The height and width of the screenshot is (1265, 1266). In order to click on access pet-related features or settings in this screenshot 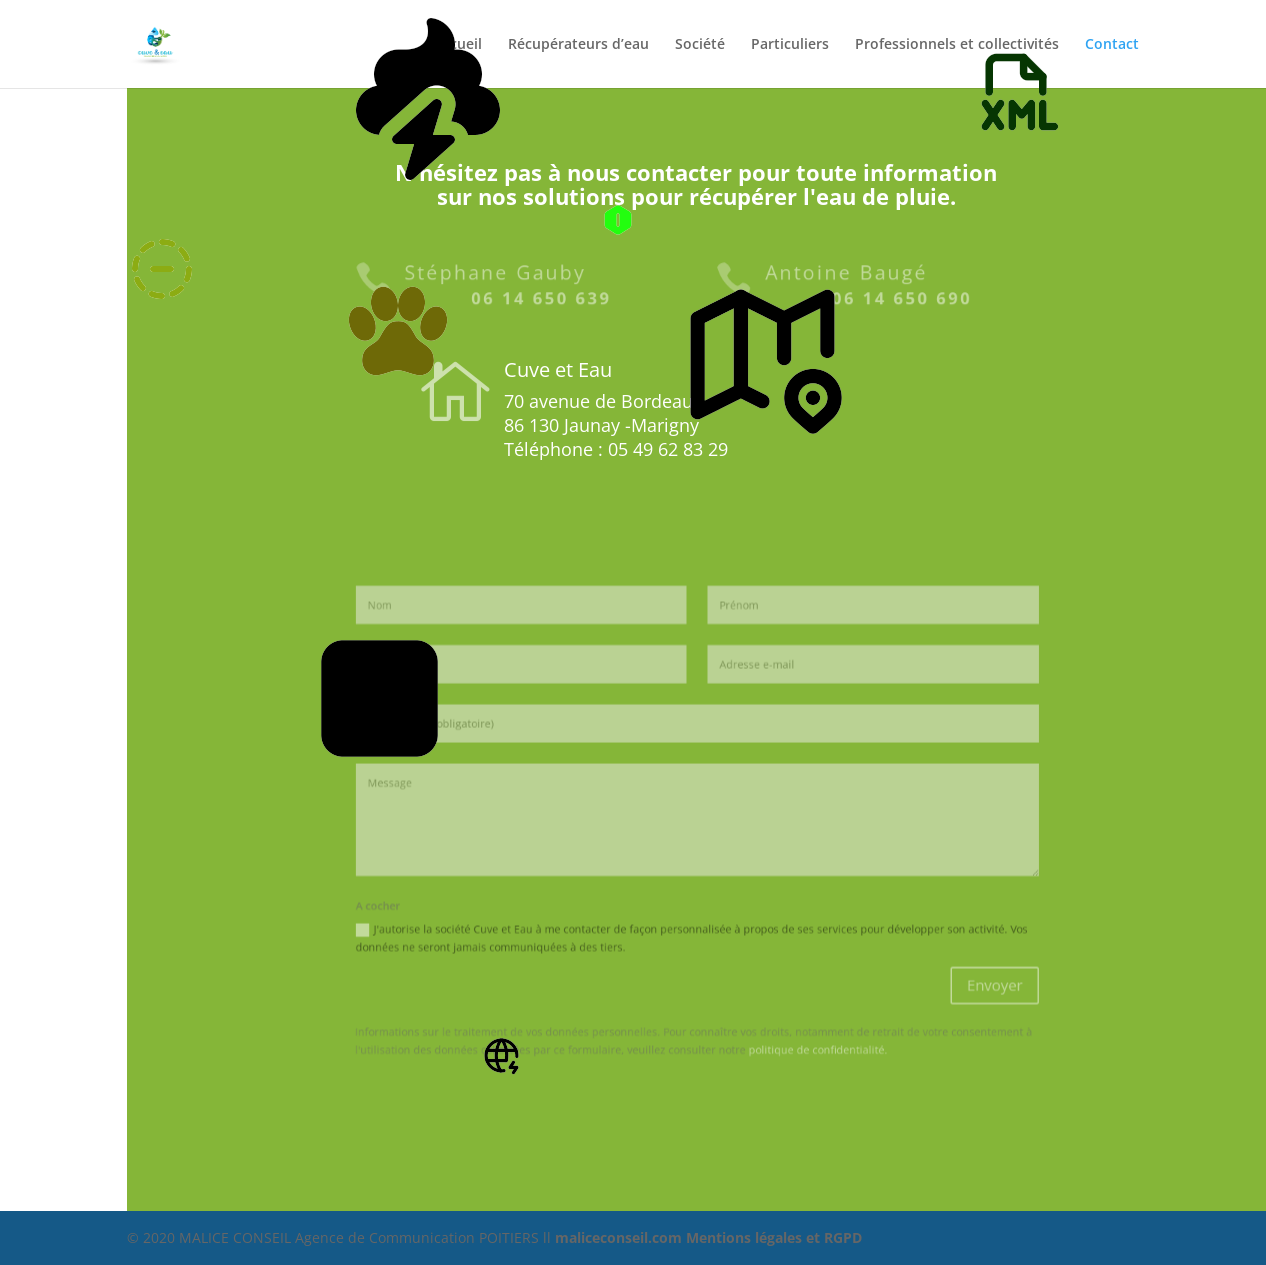, I will do `click(398, 331)`.